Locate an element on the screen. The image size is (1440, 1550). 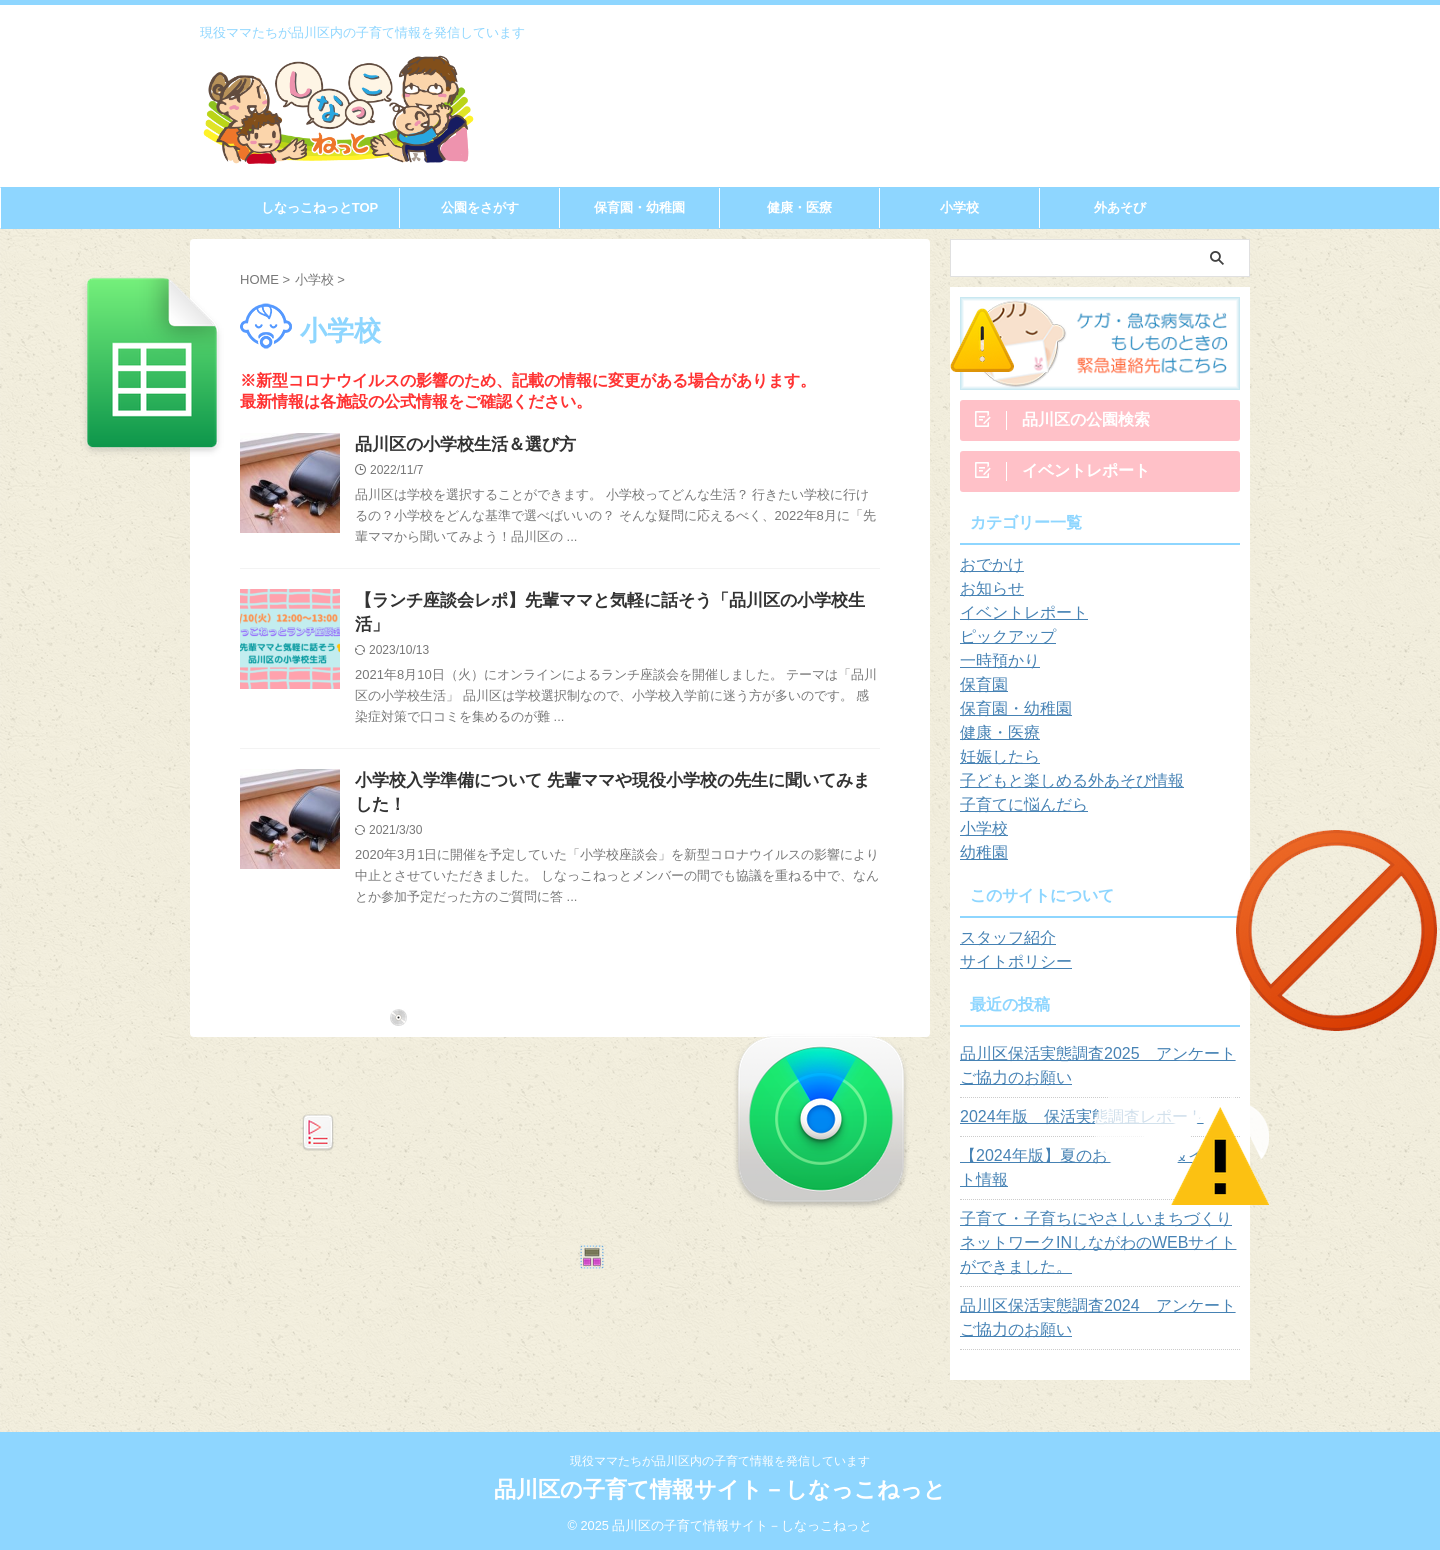
select all items in the current view is located at coordinates (592, 1257).